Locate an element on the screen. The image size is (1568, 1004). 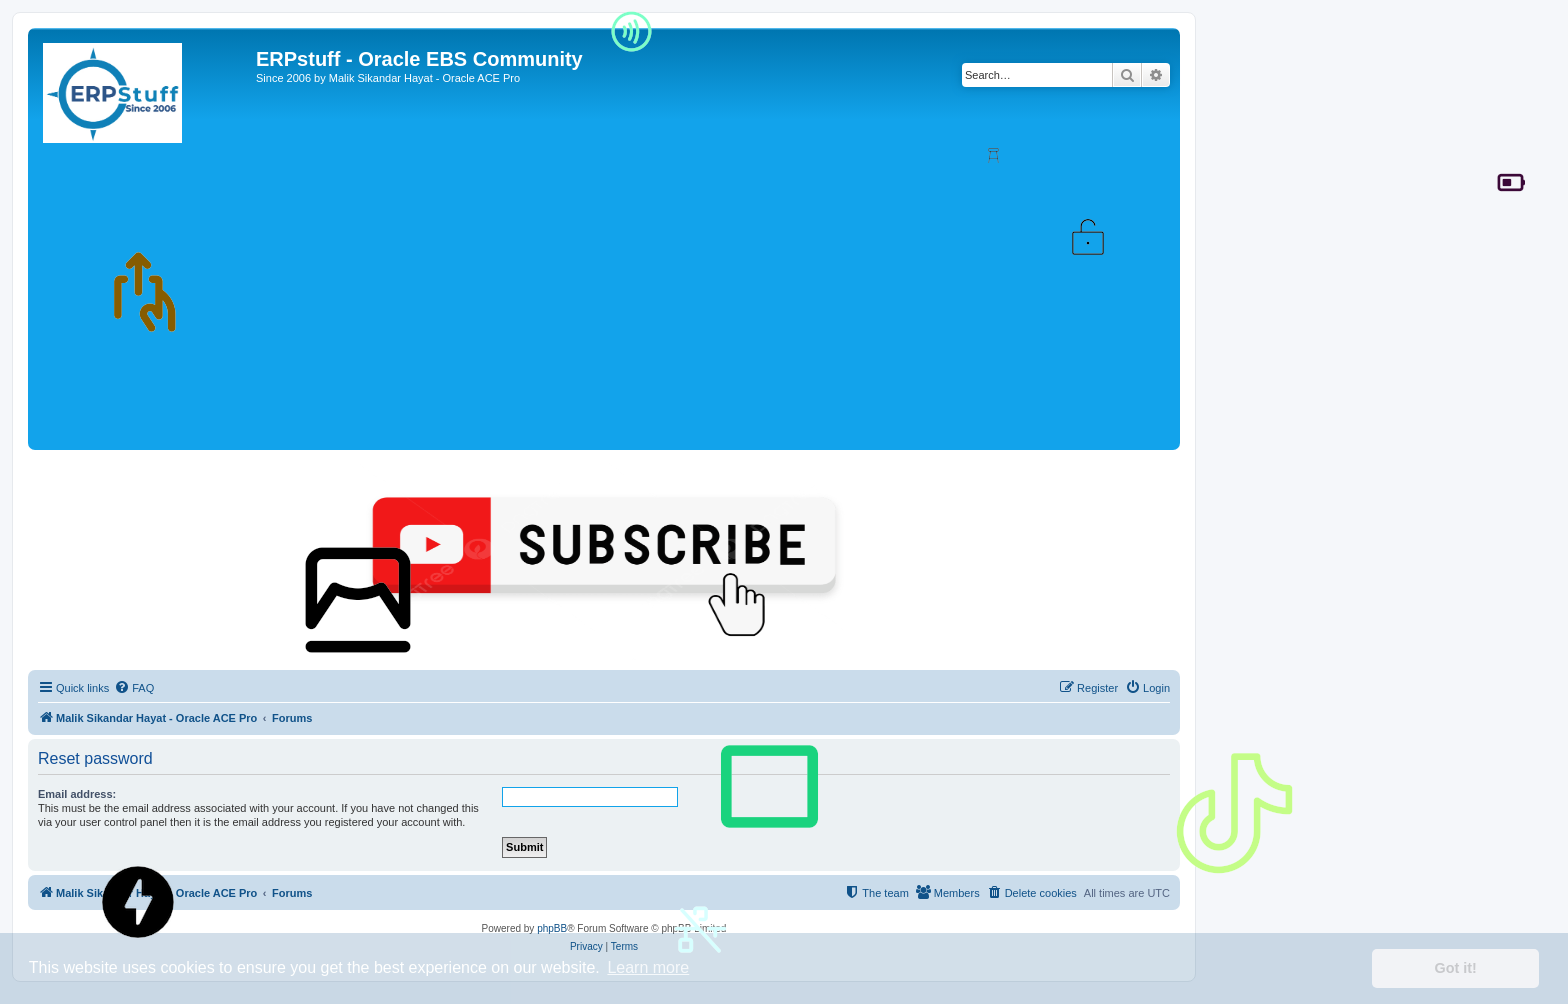
indicates battery at 50% charge is located at coordinates (1510, 182).